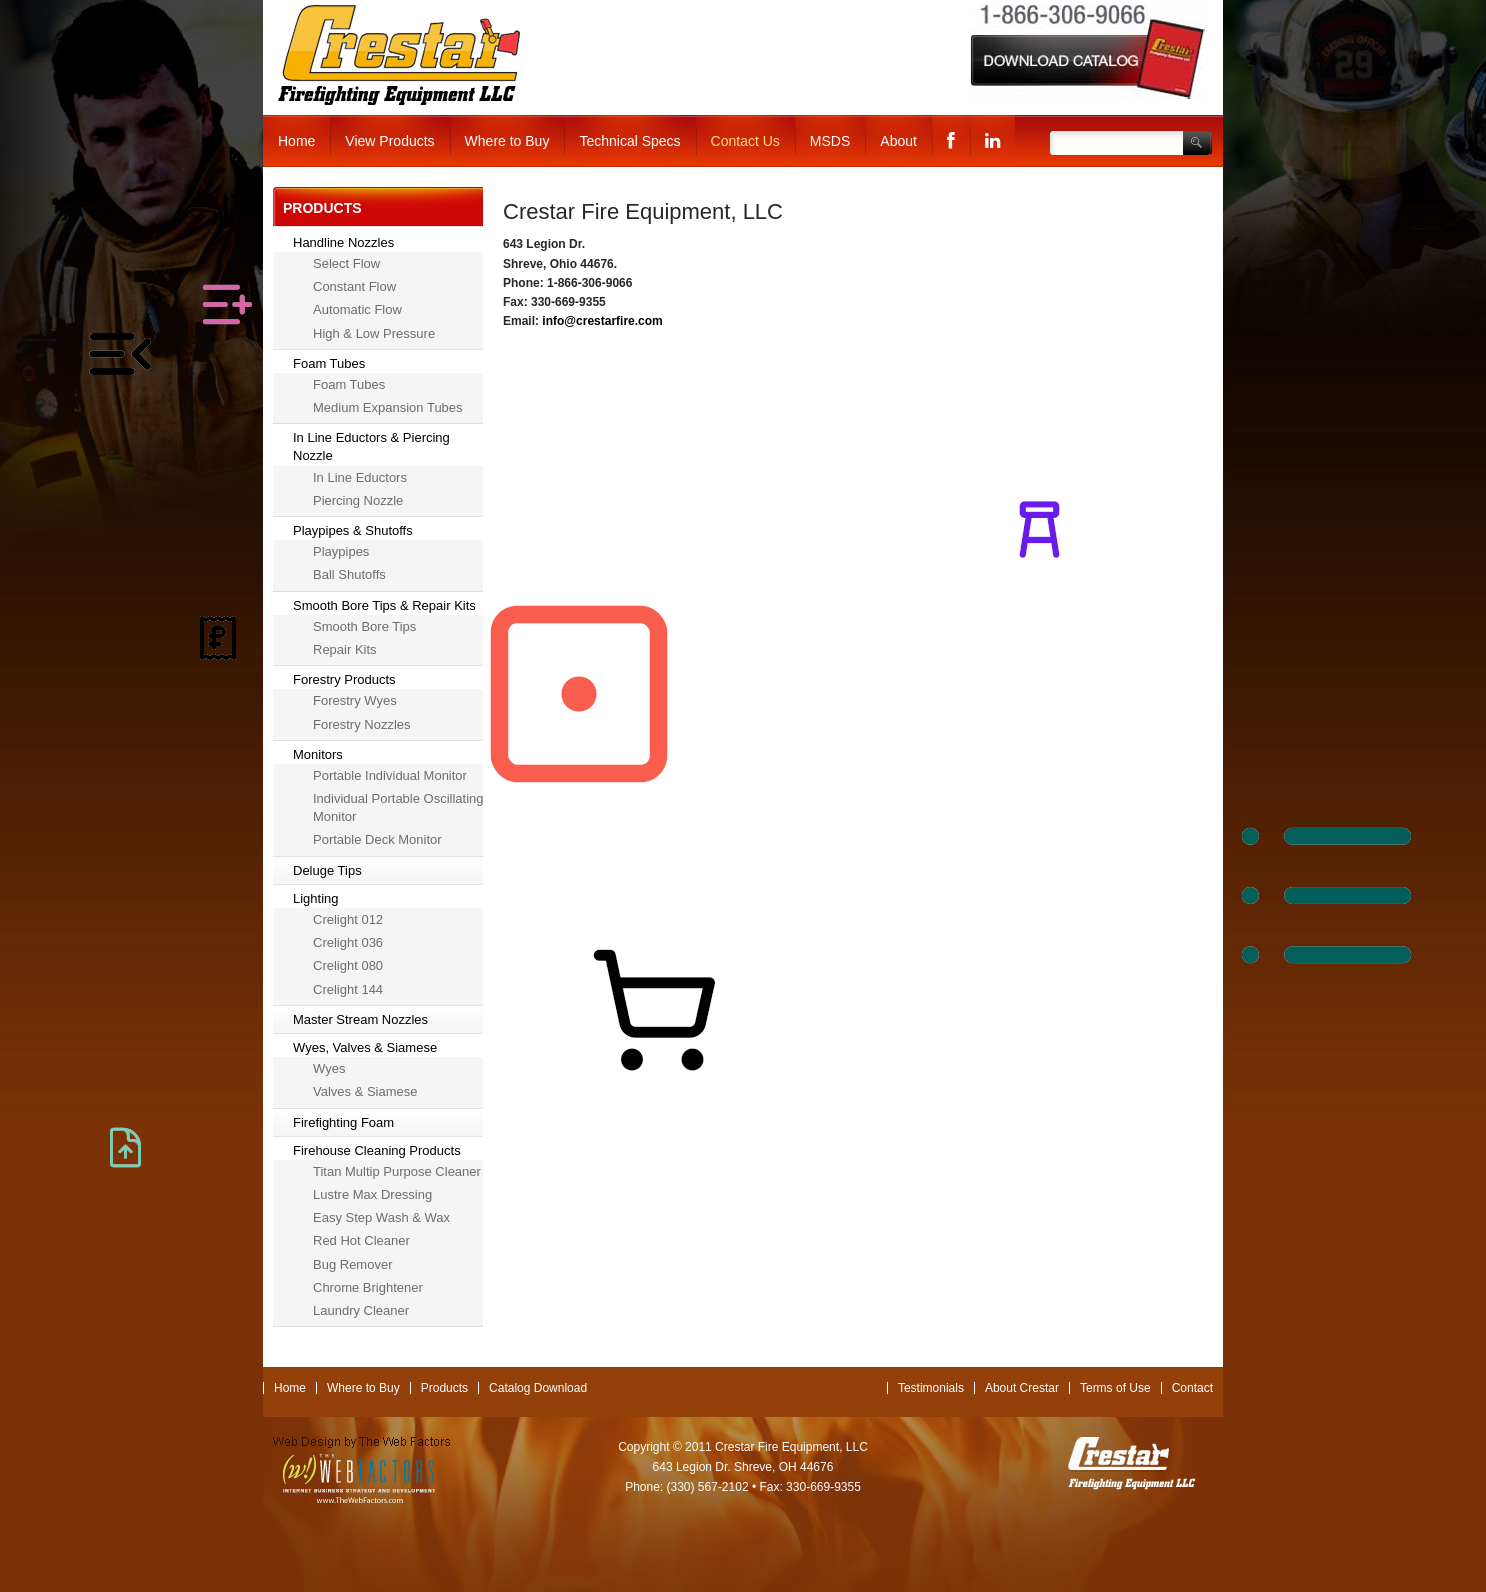  What do you see at coordinates (125, 1147) in the screenshot?
I see `upload a document or file` at bounding box center [125, 1147].